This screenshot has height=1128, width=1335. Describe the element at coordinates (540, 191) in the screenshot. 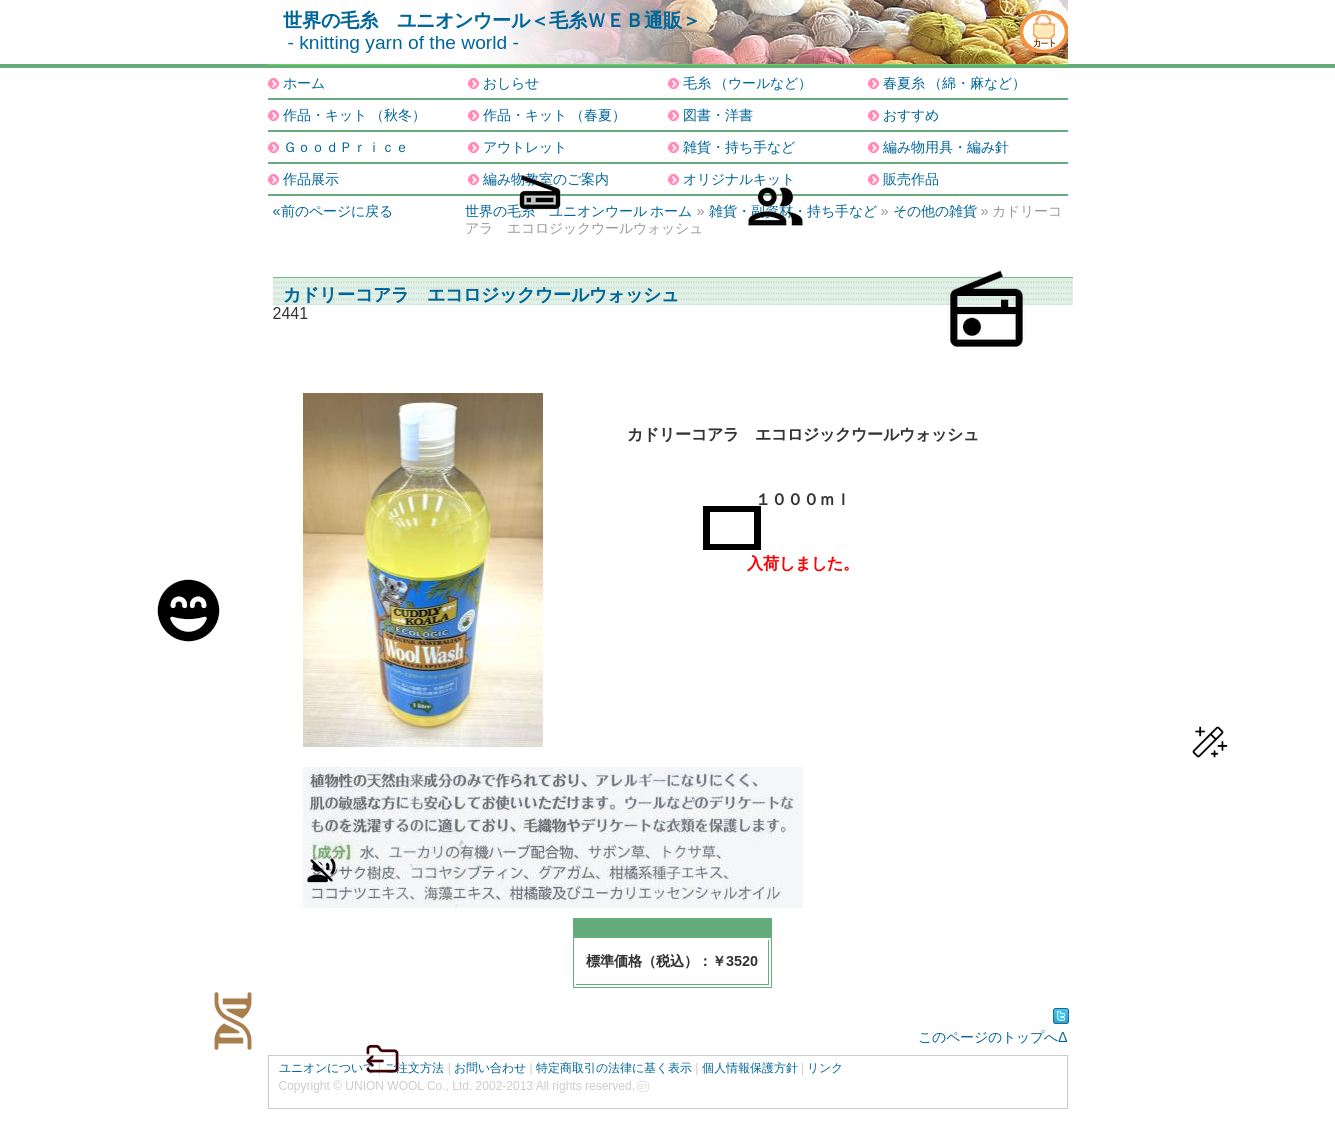

I see `scan a document or image` at that location.